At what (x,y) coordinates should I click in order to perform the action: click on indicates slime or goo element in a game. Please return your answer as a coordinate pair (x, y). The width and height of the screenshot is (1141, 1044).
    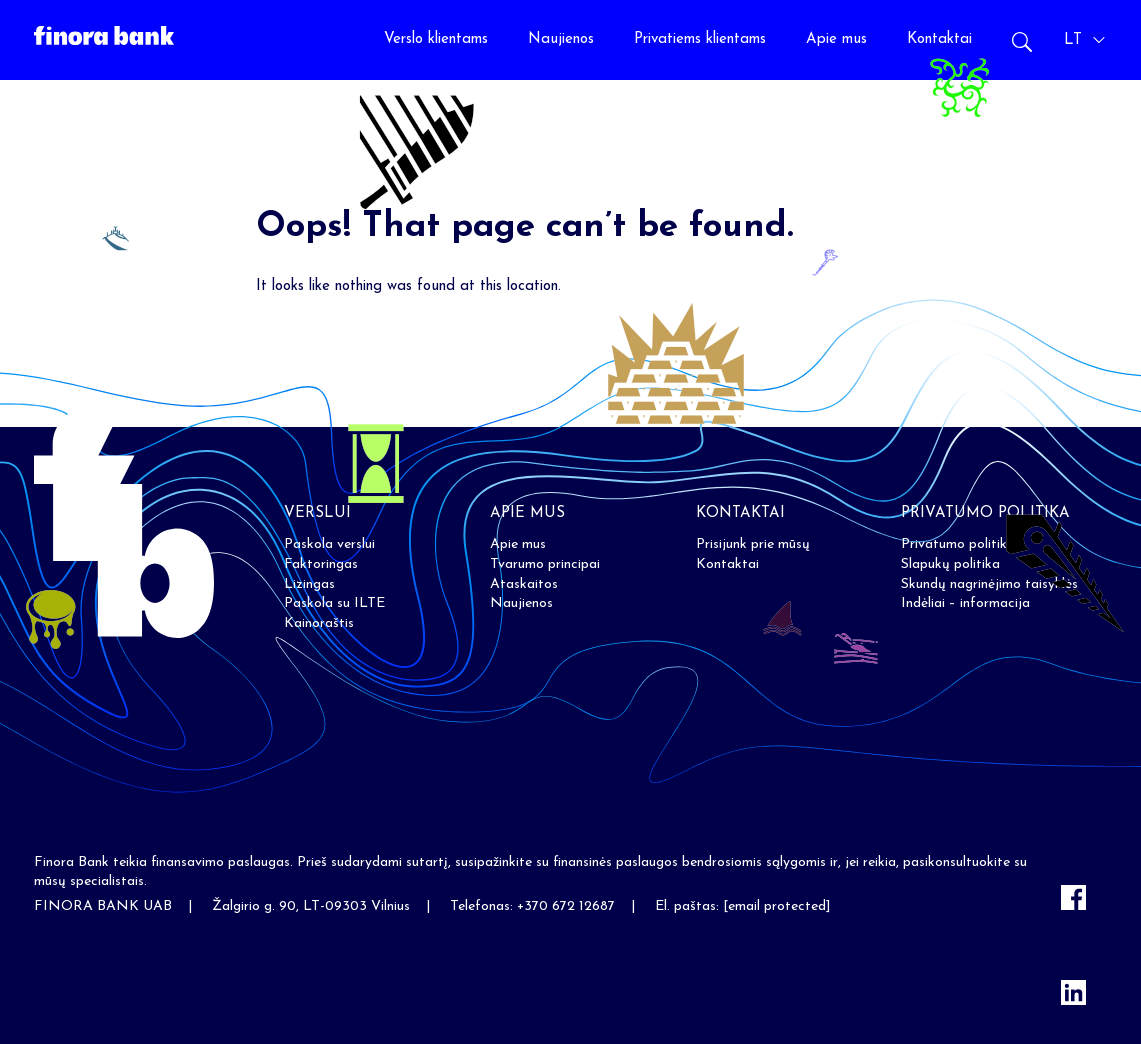
    Looking at the image, I should click on (50, 619).